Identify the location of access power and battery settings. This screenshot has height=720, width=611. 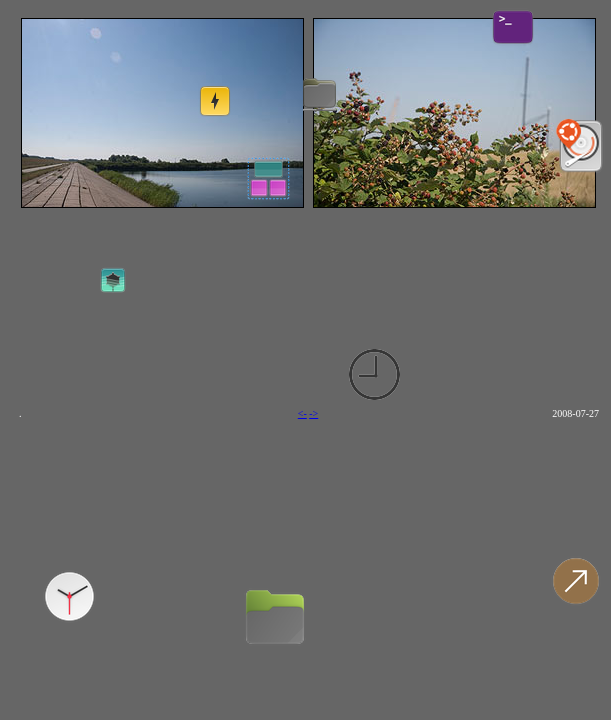
(215, 101).